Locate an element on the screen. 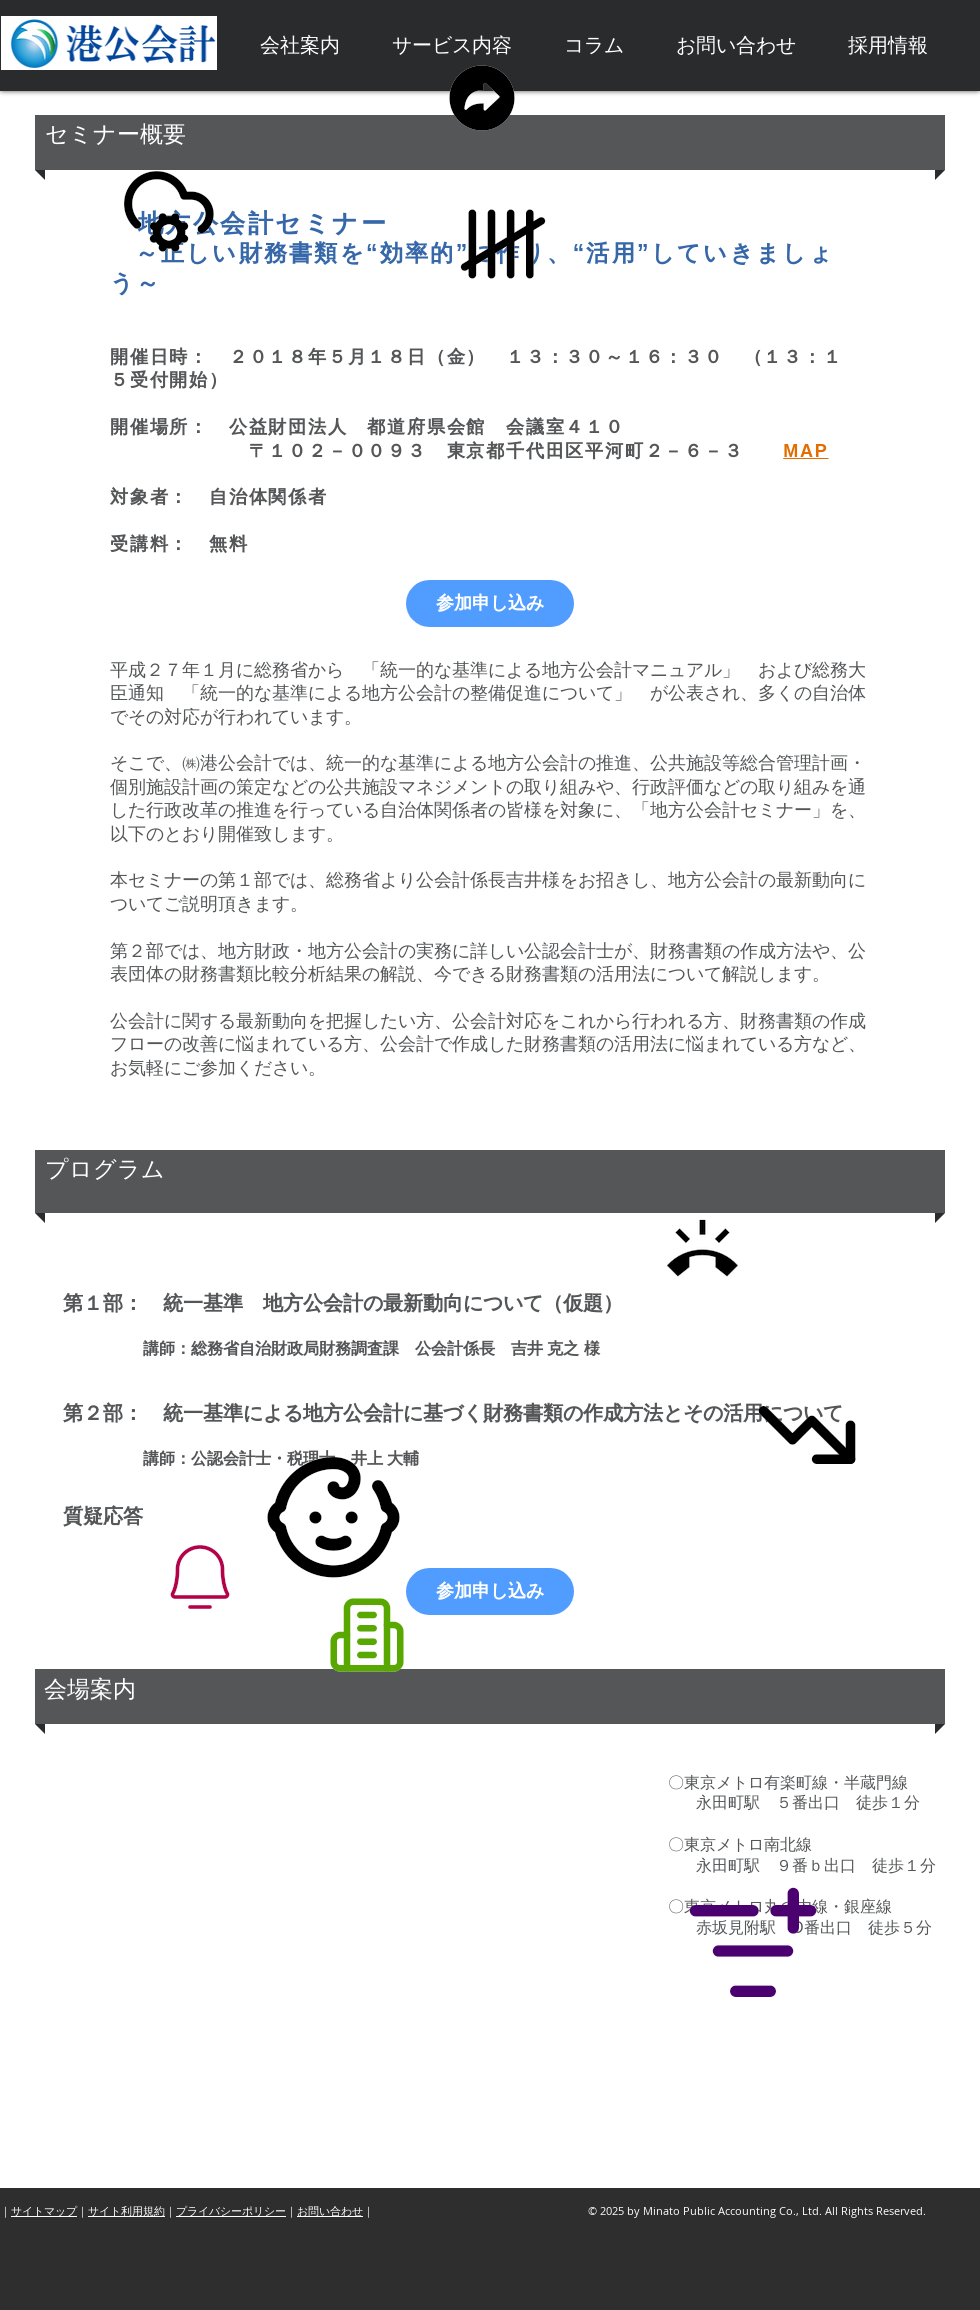 This screenshot has width=980, height=2310. share or forward content is located at coordinates (482, 98).